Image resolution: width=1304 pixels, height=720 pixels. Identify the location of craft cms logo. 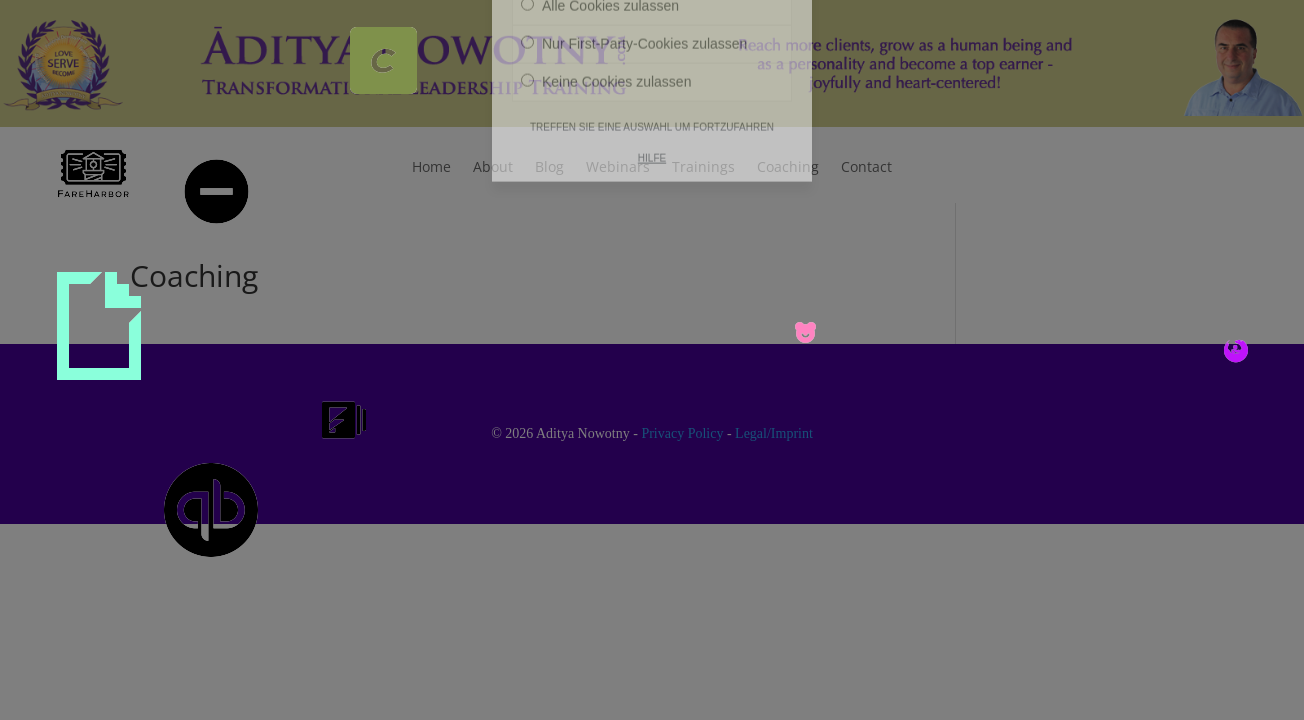
(383, 60).